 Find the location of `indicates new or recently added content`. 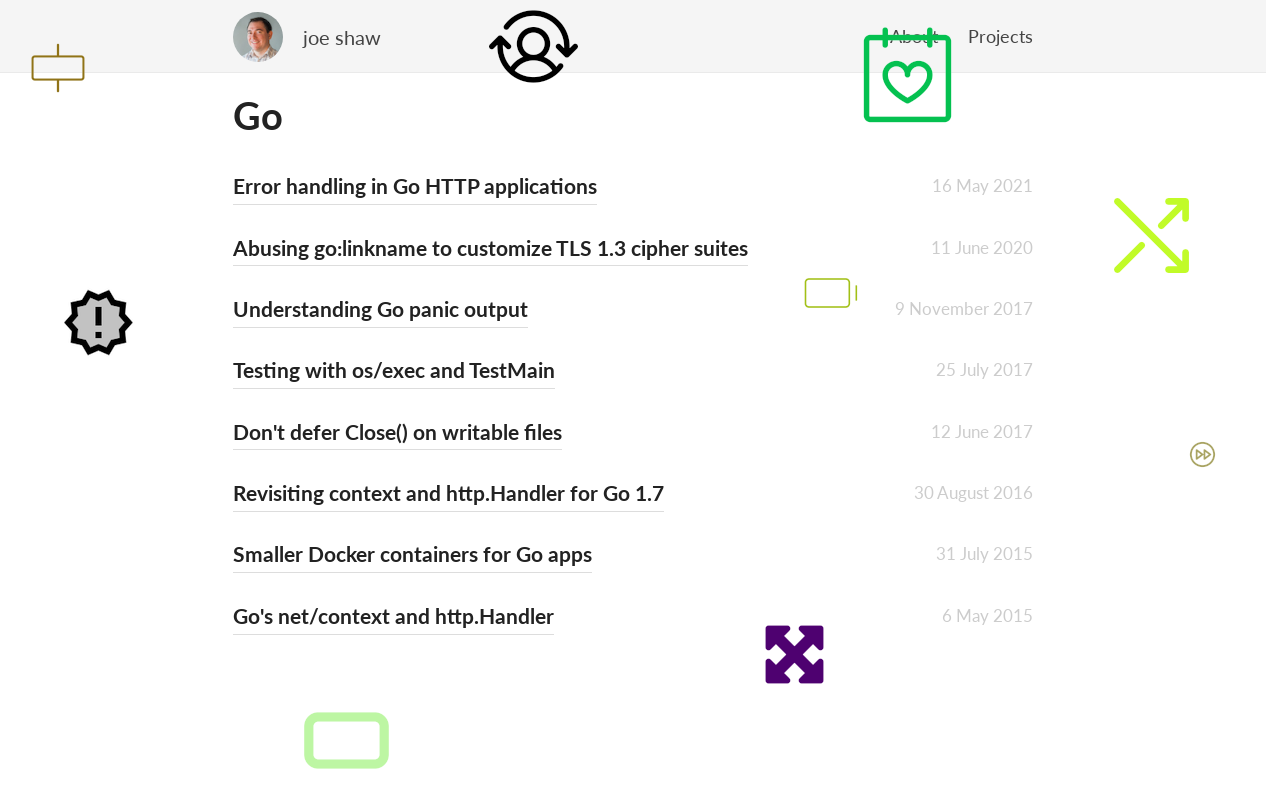

indicates new or recently added content is located at coordinates (98, 322).